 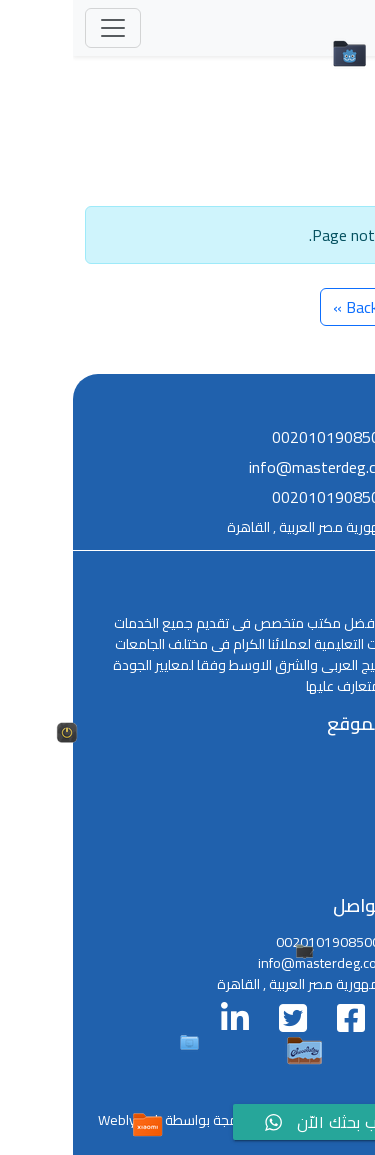 I want to click on open xiaomi files folder, so click(x=147, y=1125).